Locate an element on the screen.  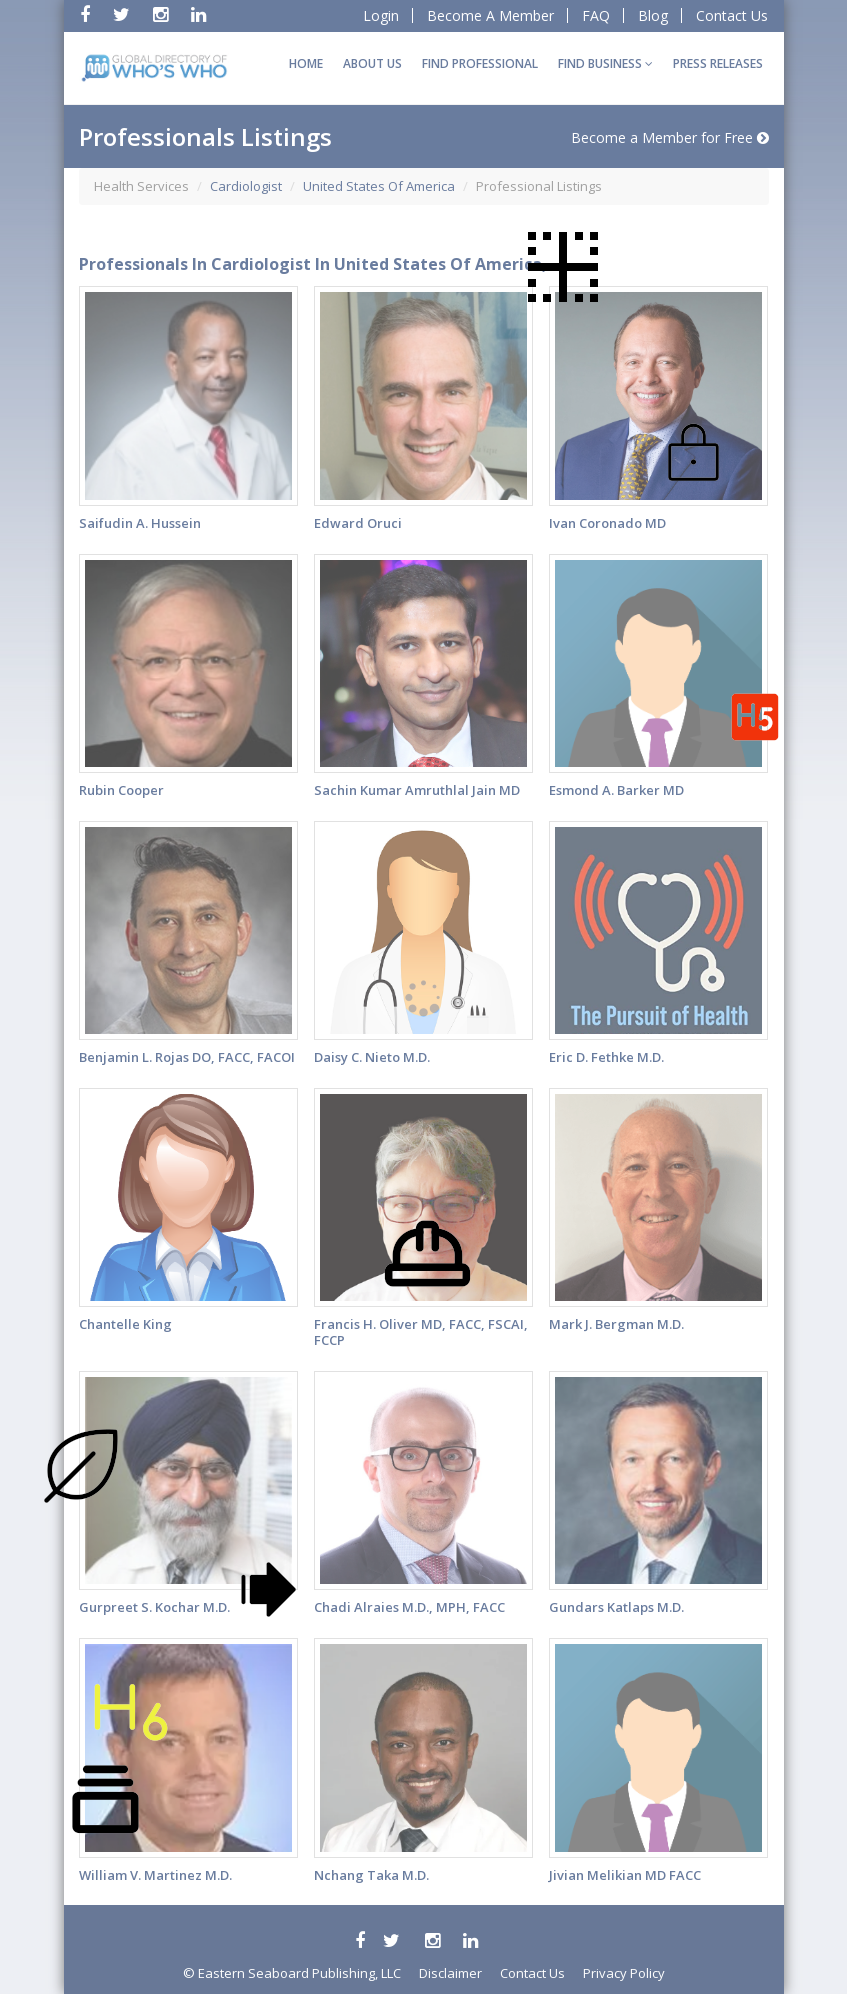
indicates eco-friendly or sustainable option is located at coordinates (81, 1466).